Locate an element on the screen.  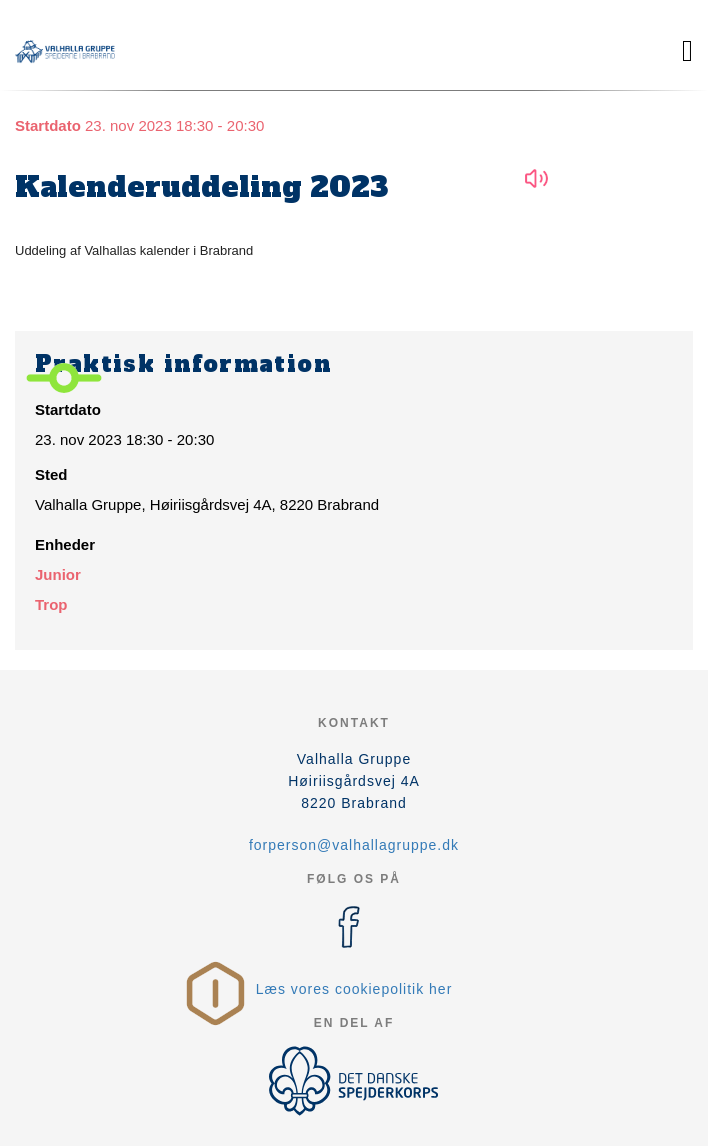
view commit history on current branch is located at coordinates (64, 378).